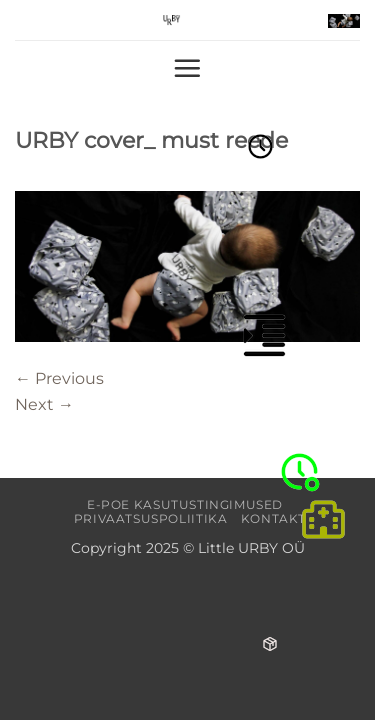 The height and width of the screenshot is (720, 375). Describe the element at coordinates (323, 519) in the screenshot. I see `find nearby hospitals or medical facilities` at that location.